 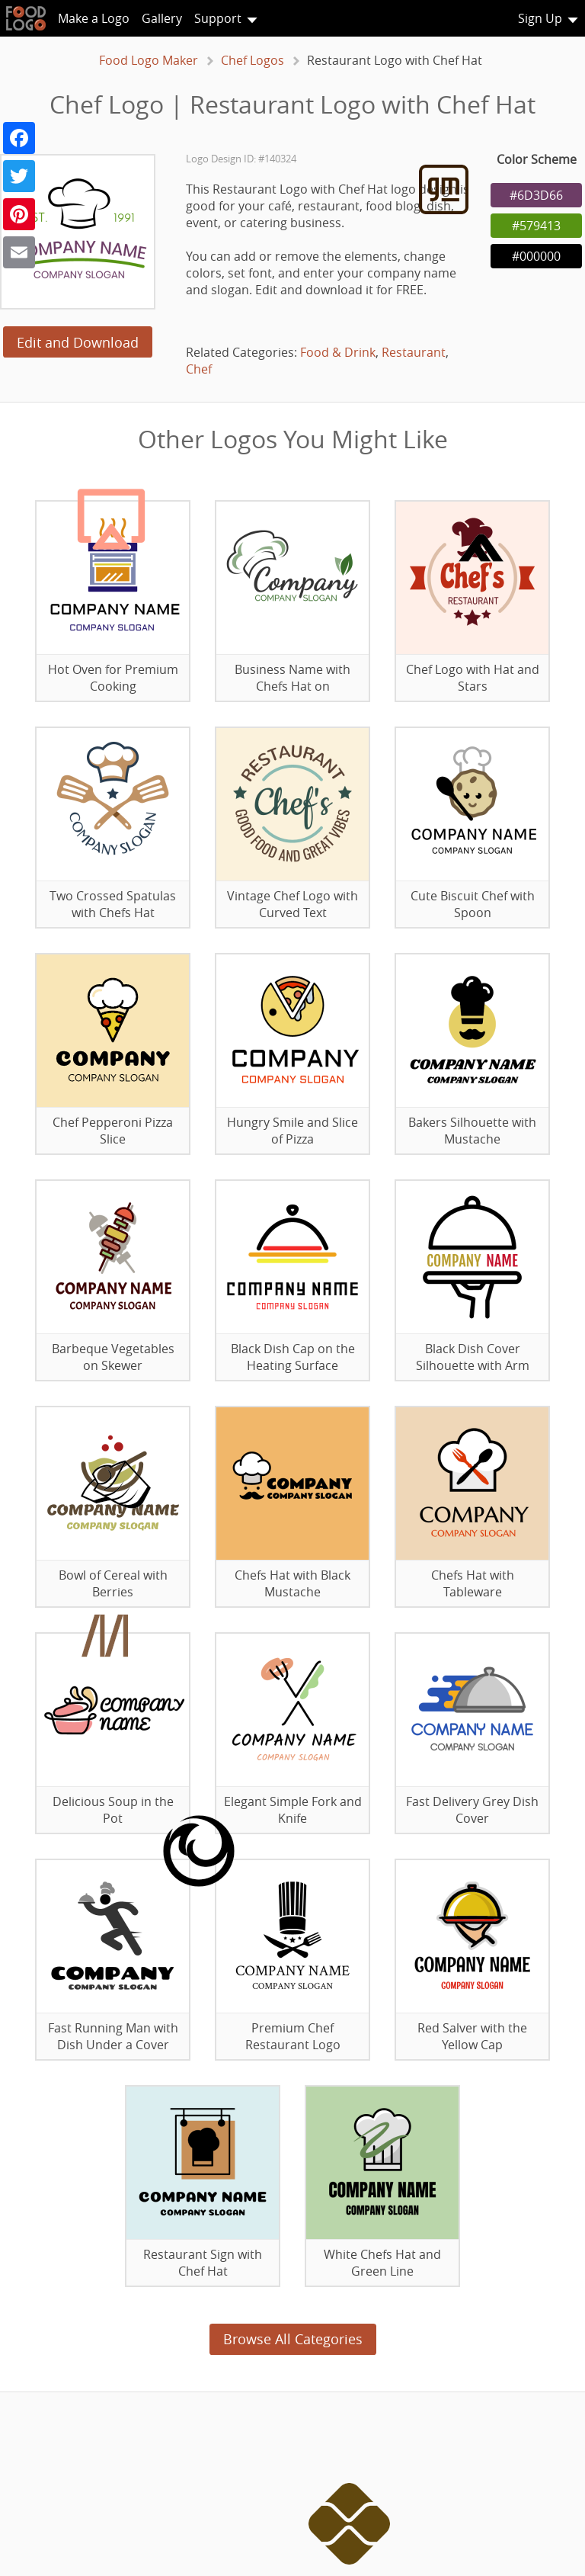 I want to click on pix instant payment system logo, so click(x=349, y=2523).